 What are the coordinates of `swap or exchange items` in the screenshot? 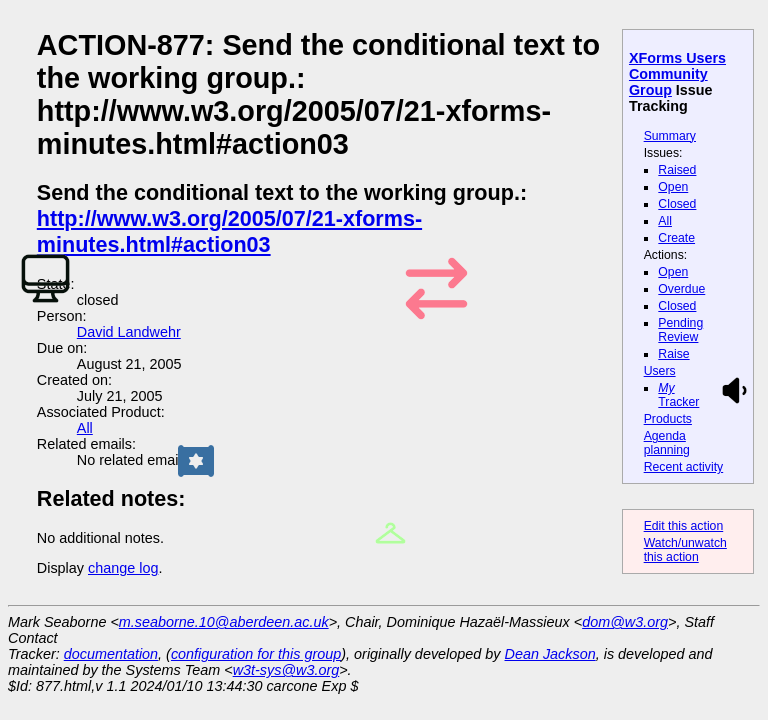 It's located at (436, 288).